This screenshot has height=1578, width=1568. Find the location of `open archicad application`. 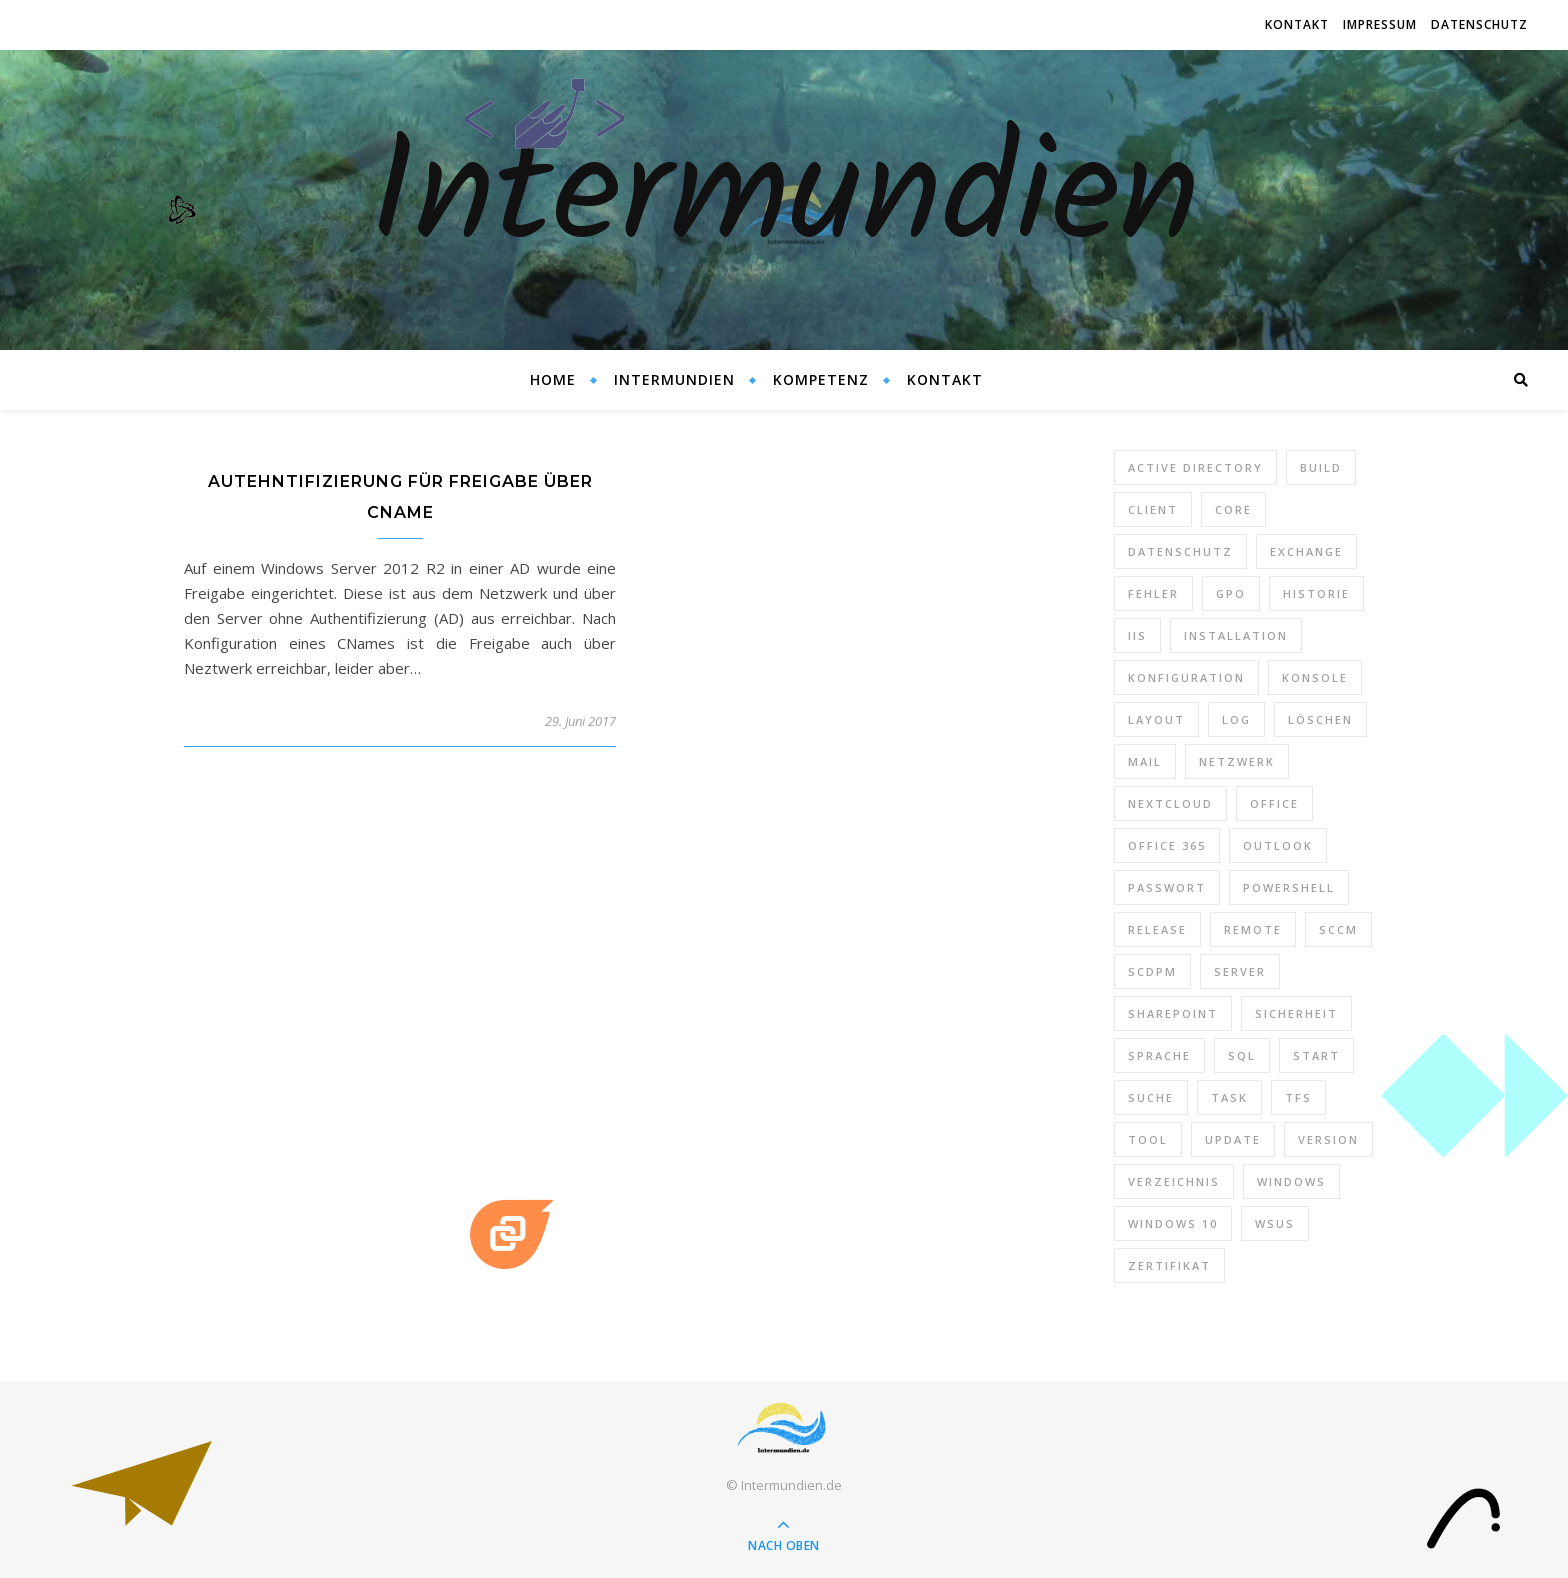

open archicad application is located at coordinates (1463, 1518).